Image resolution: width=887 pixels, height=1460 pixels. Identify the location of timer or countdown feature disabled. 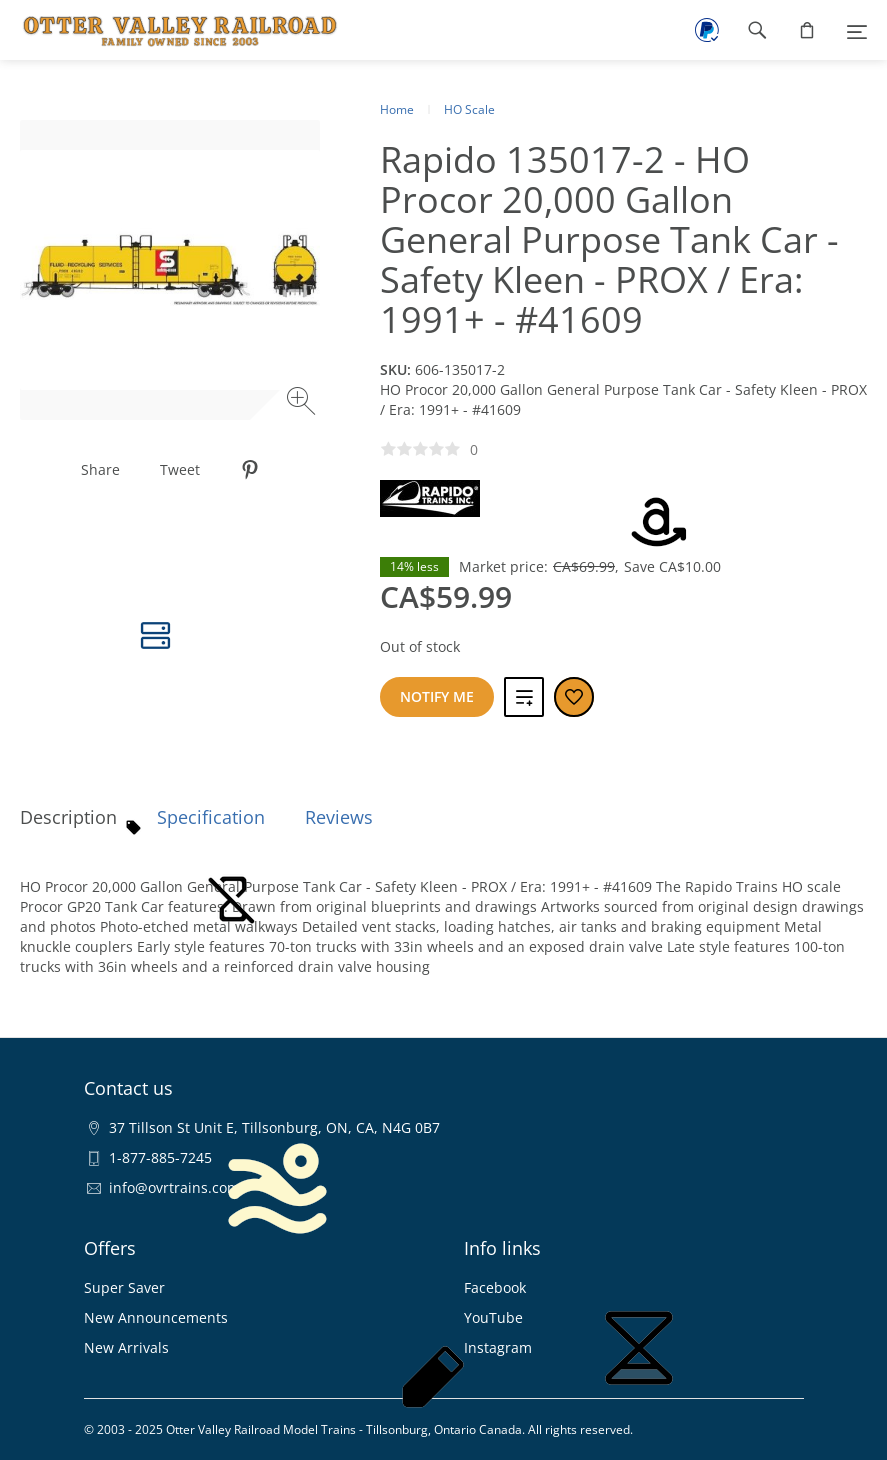
(233, 899).